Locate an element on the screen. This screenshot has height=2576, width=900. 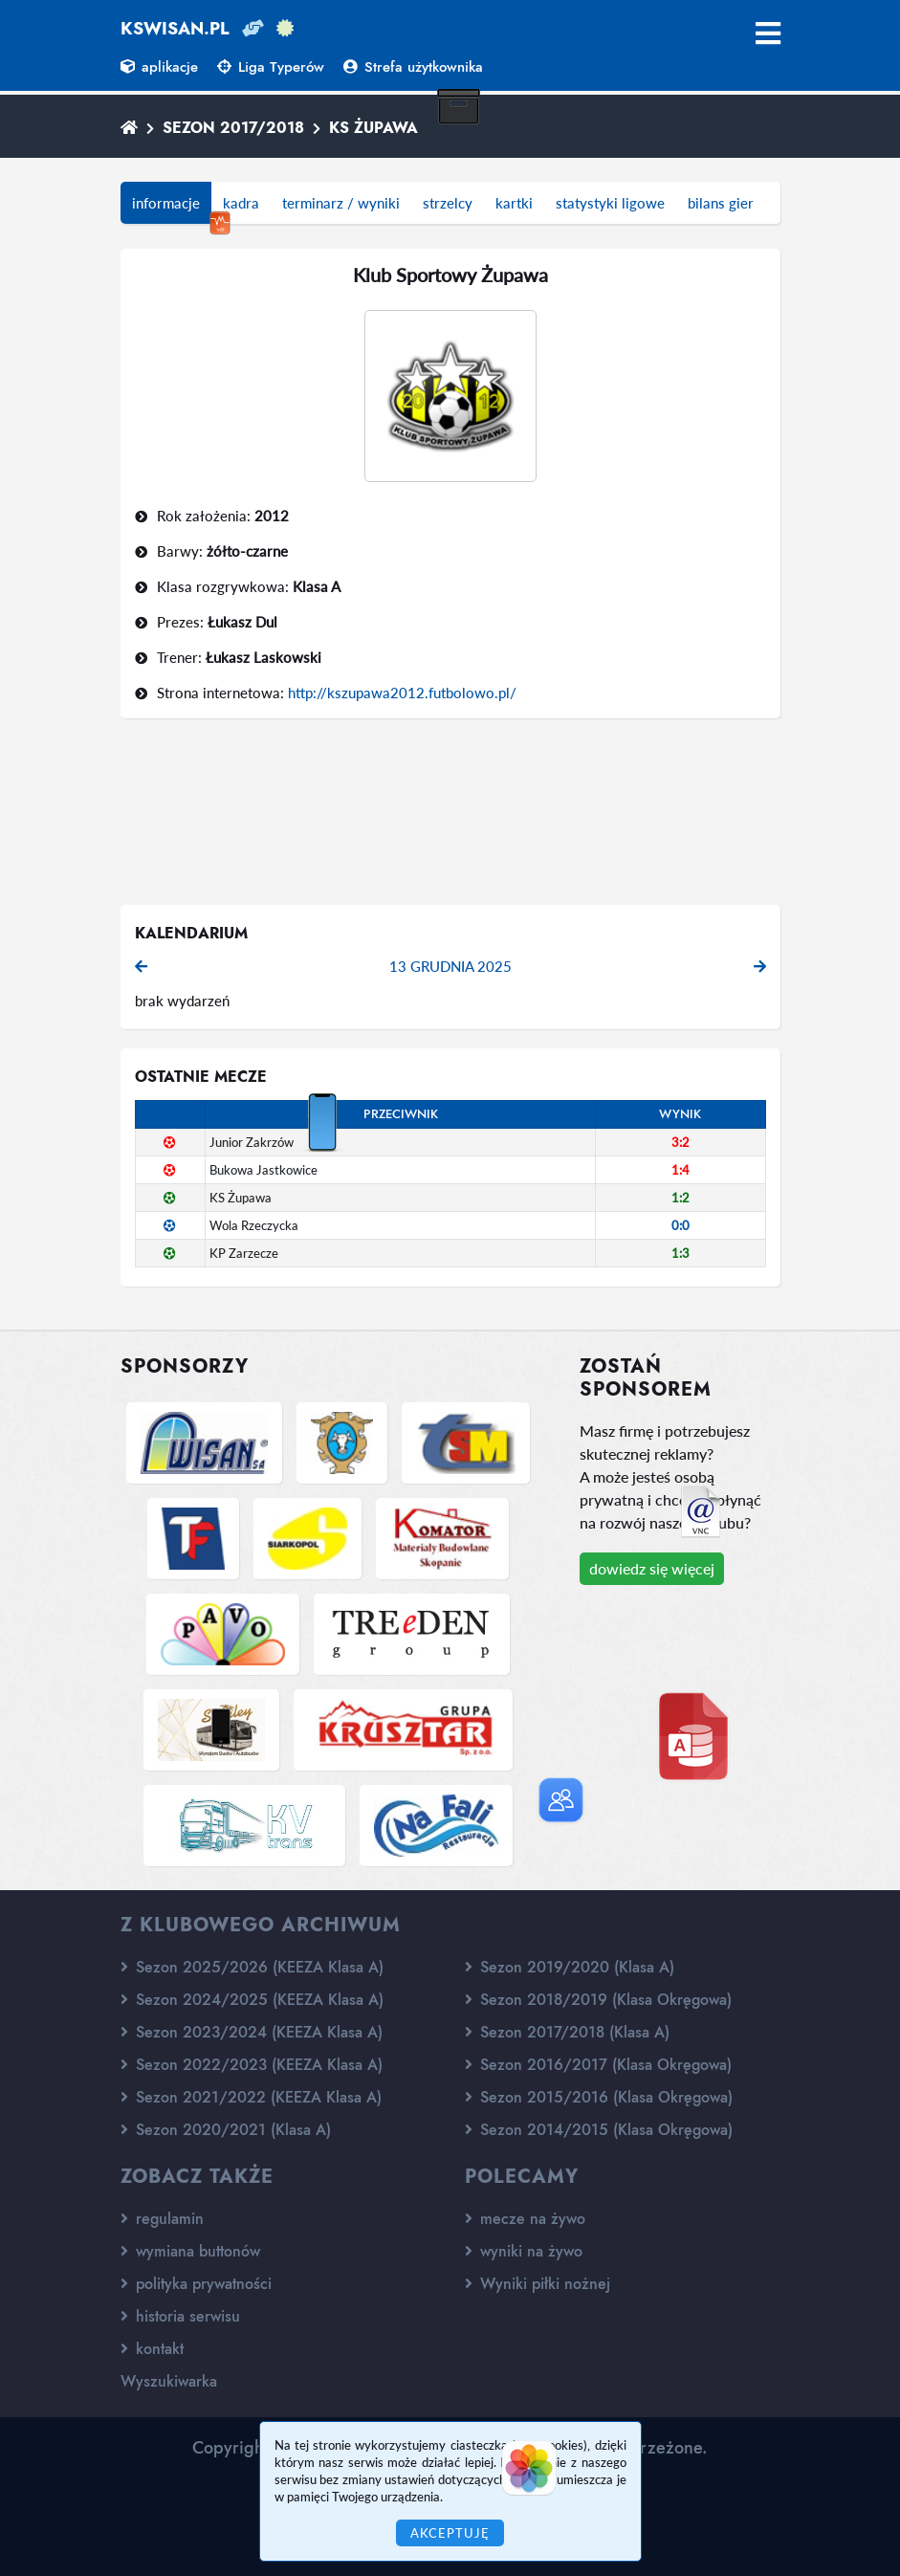
iPod nano device in space gray is located at coordinates (221, 1727).